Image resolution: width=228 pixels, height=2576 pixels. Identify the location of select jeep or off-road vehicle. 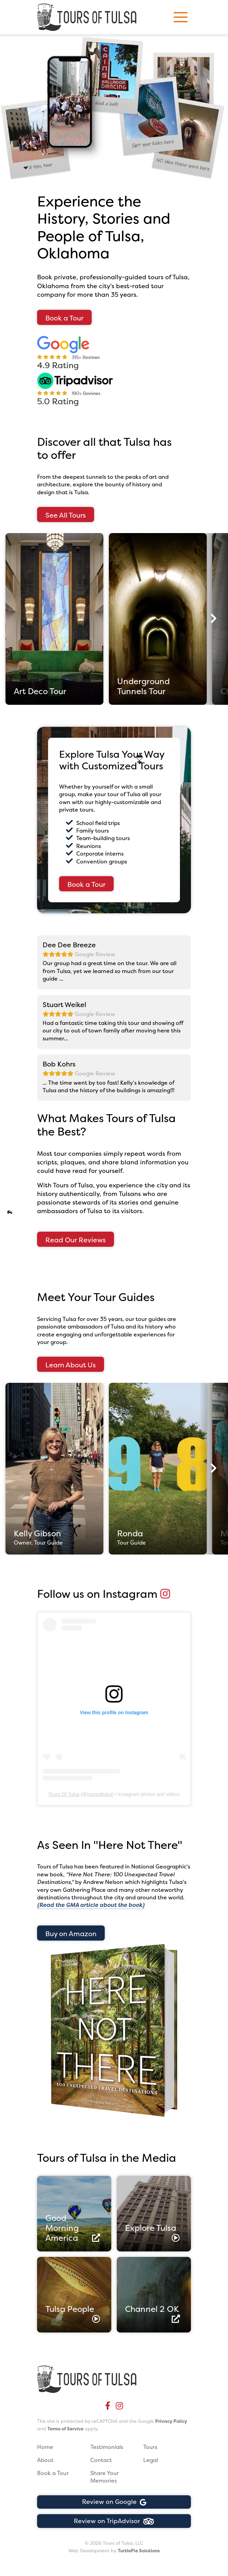
(10, 1212).